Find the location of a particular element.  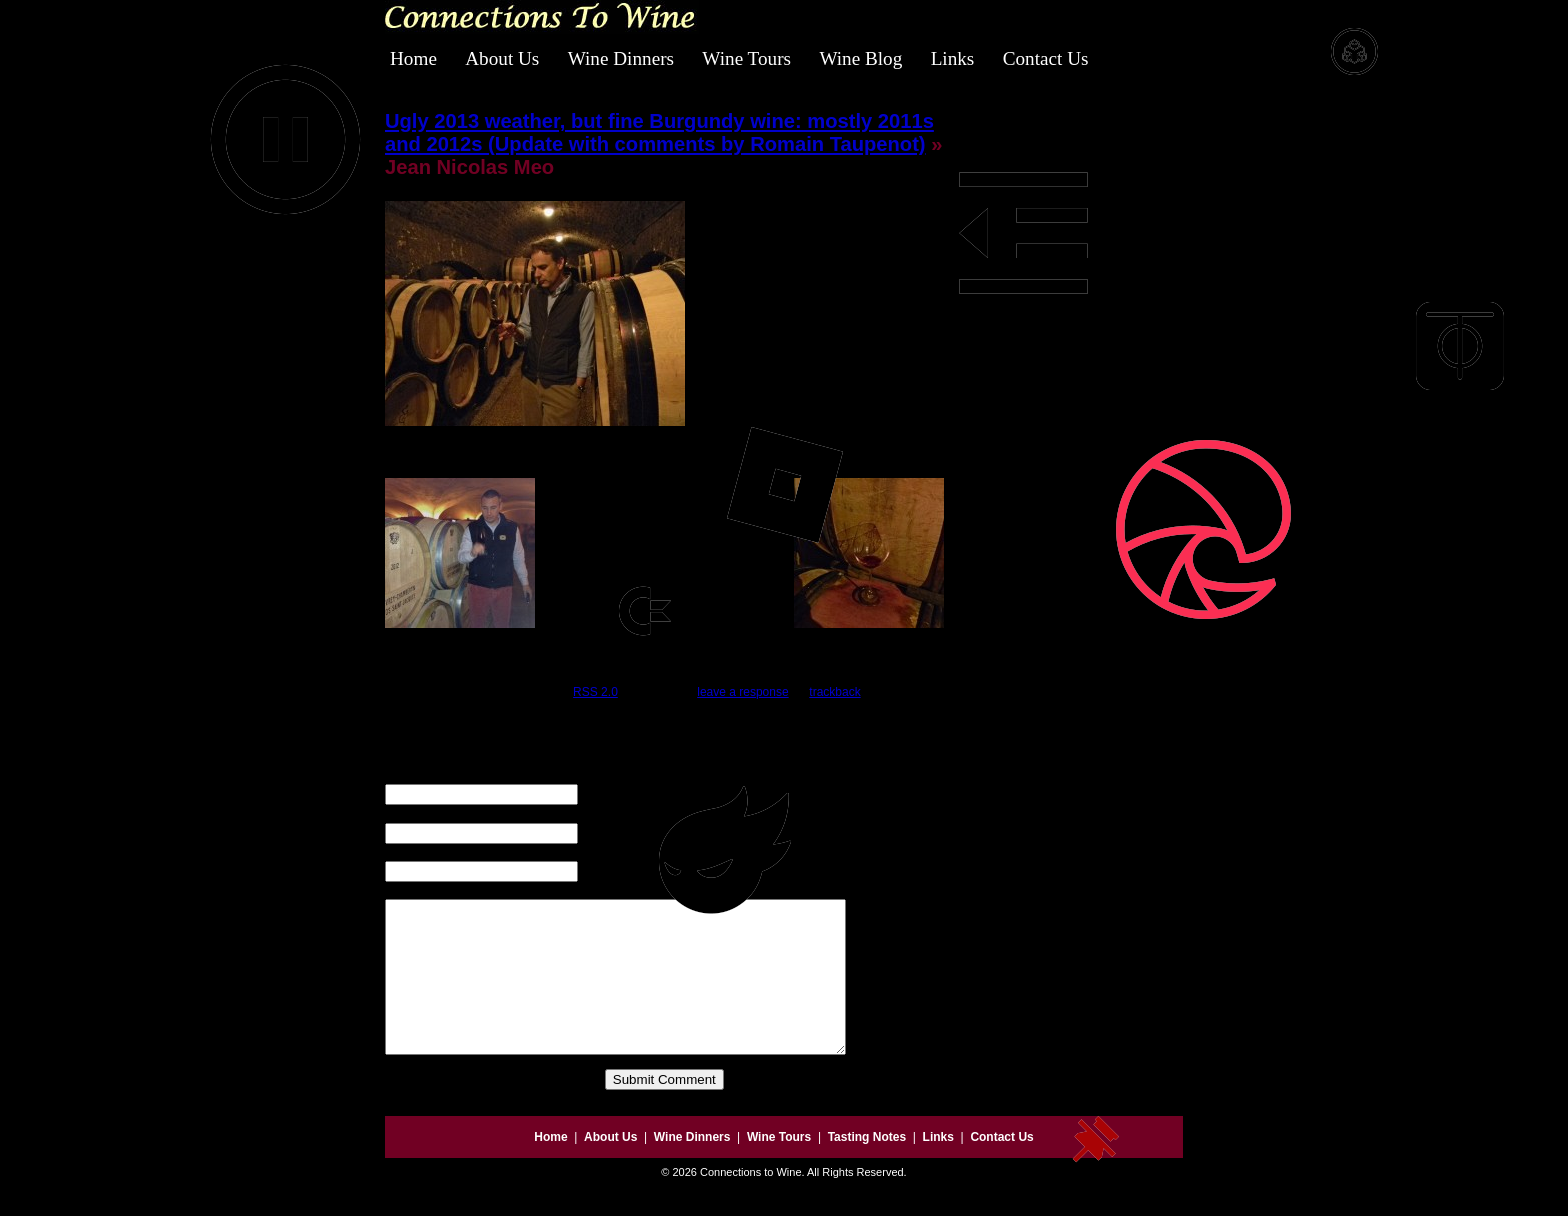

unpin a saved location is located at coordinates (1094, 1141).